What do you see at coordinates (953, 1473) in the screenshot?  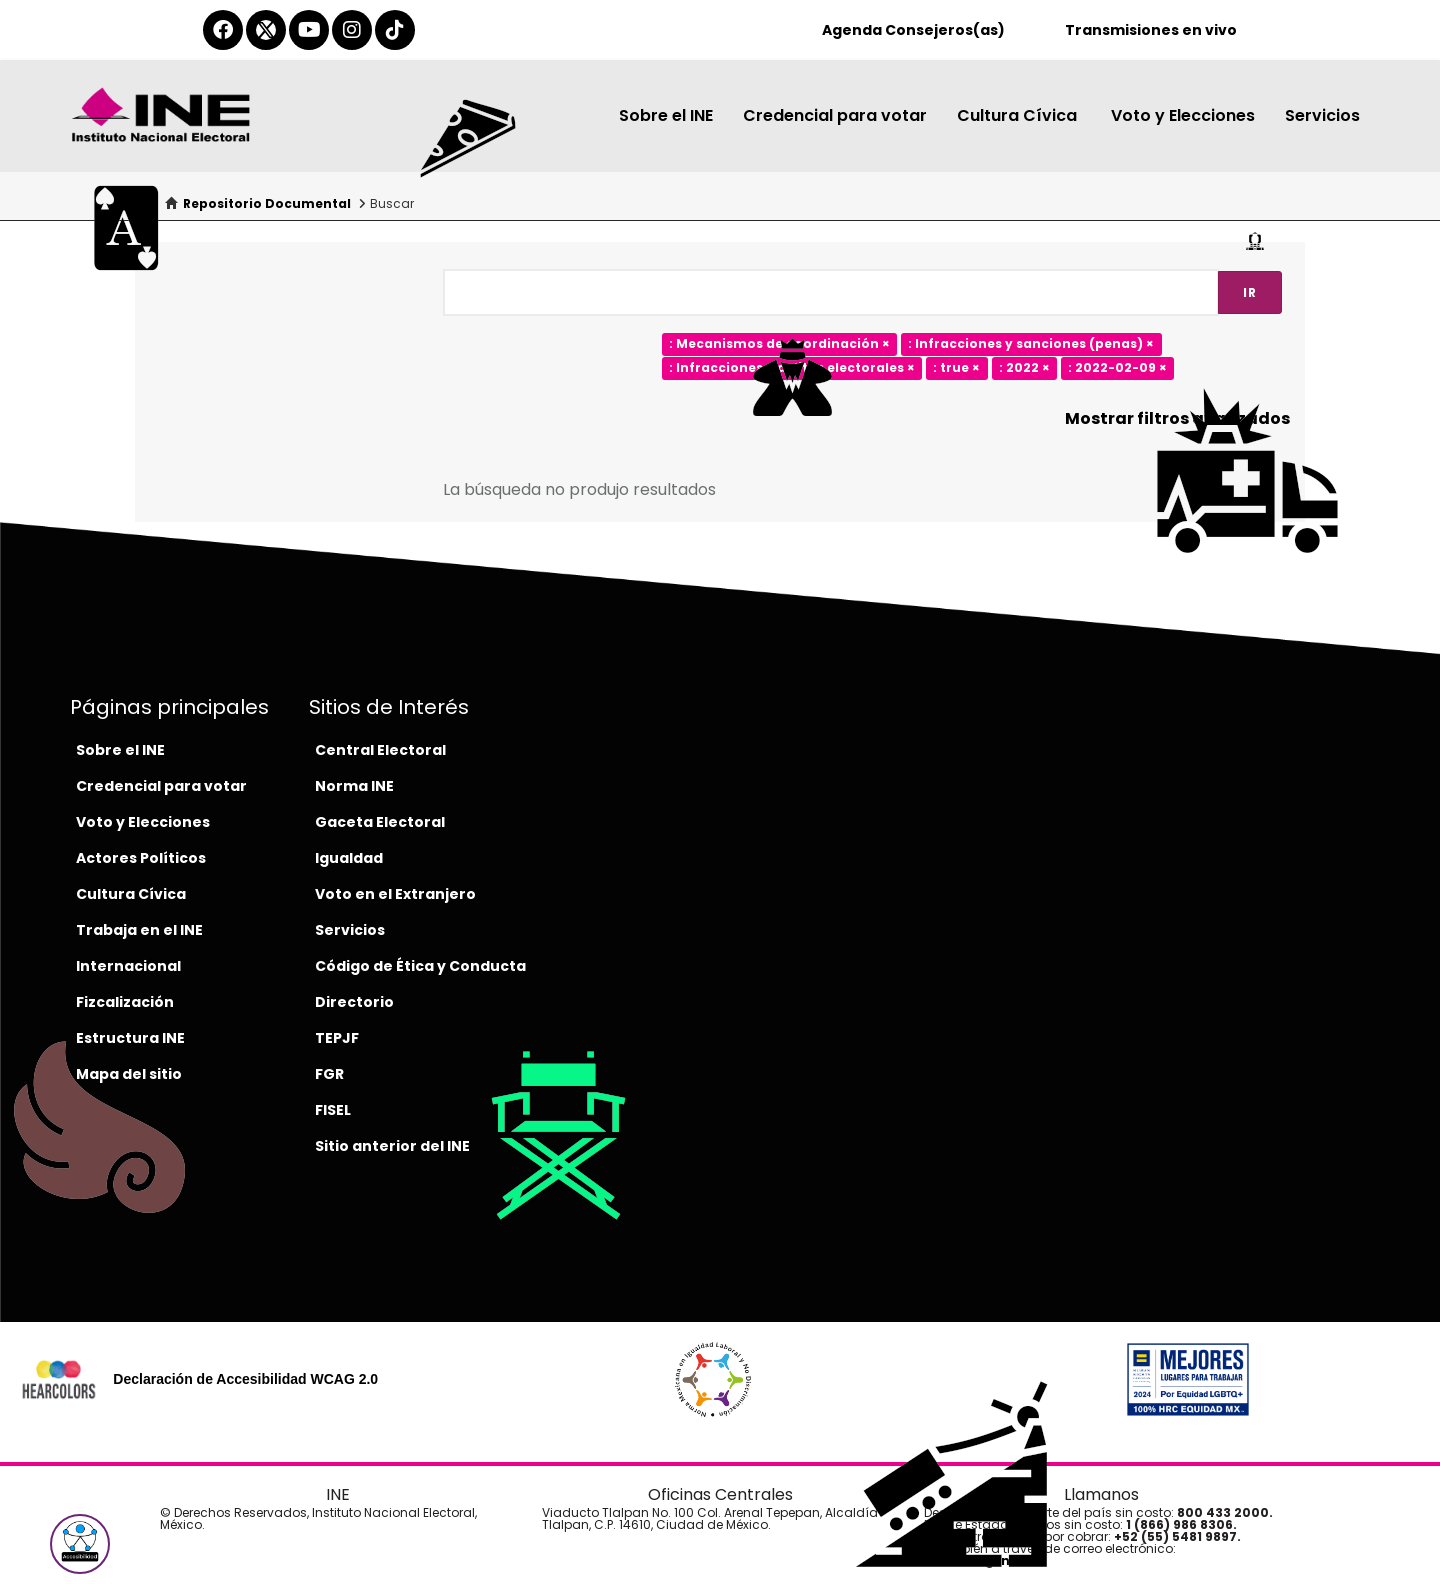 I see `level up or progression indicator` at bounding box center [953, 1473].